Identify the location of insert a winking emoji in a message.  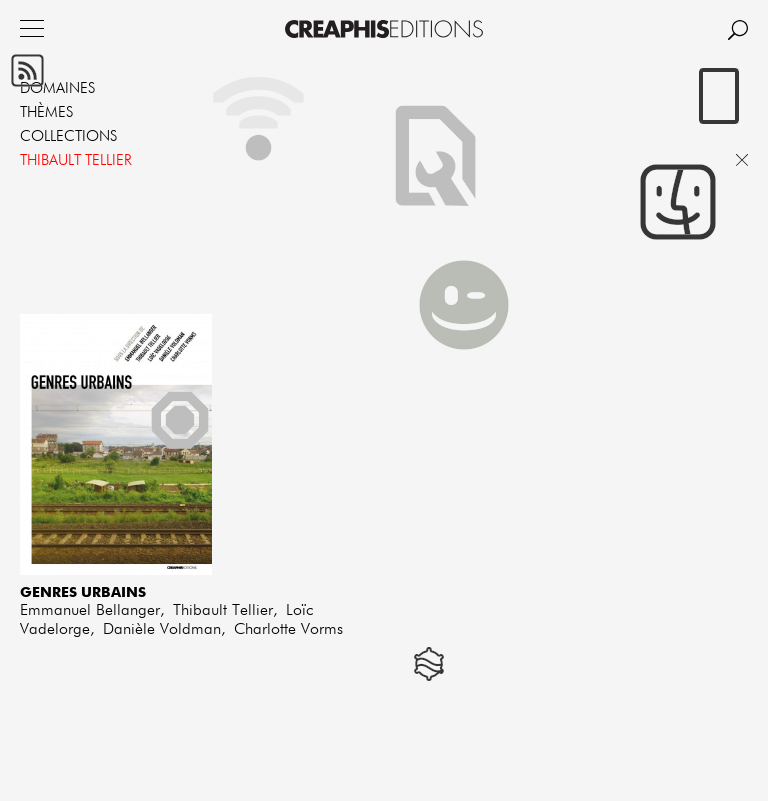
(464, 305).